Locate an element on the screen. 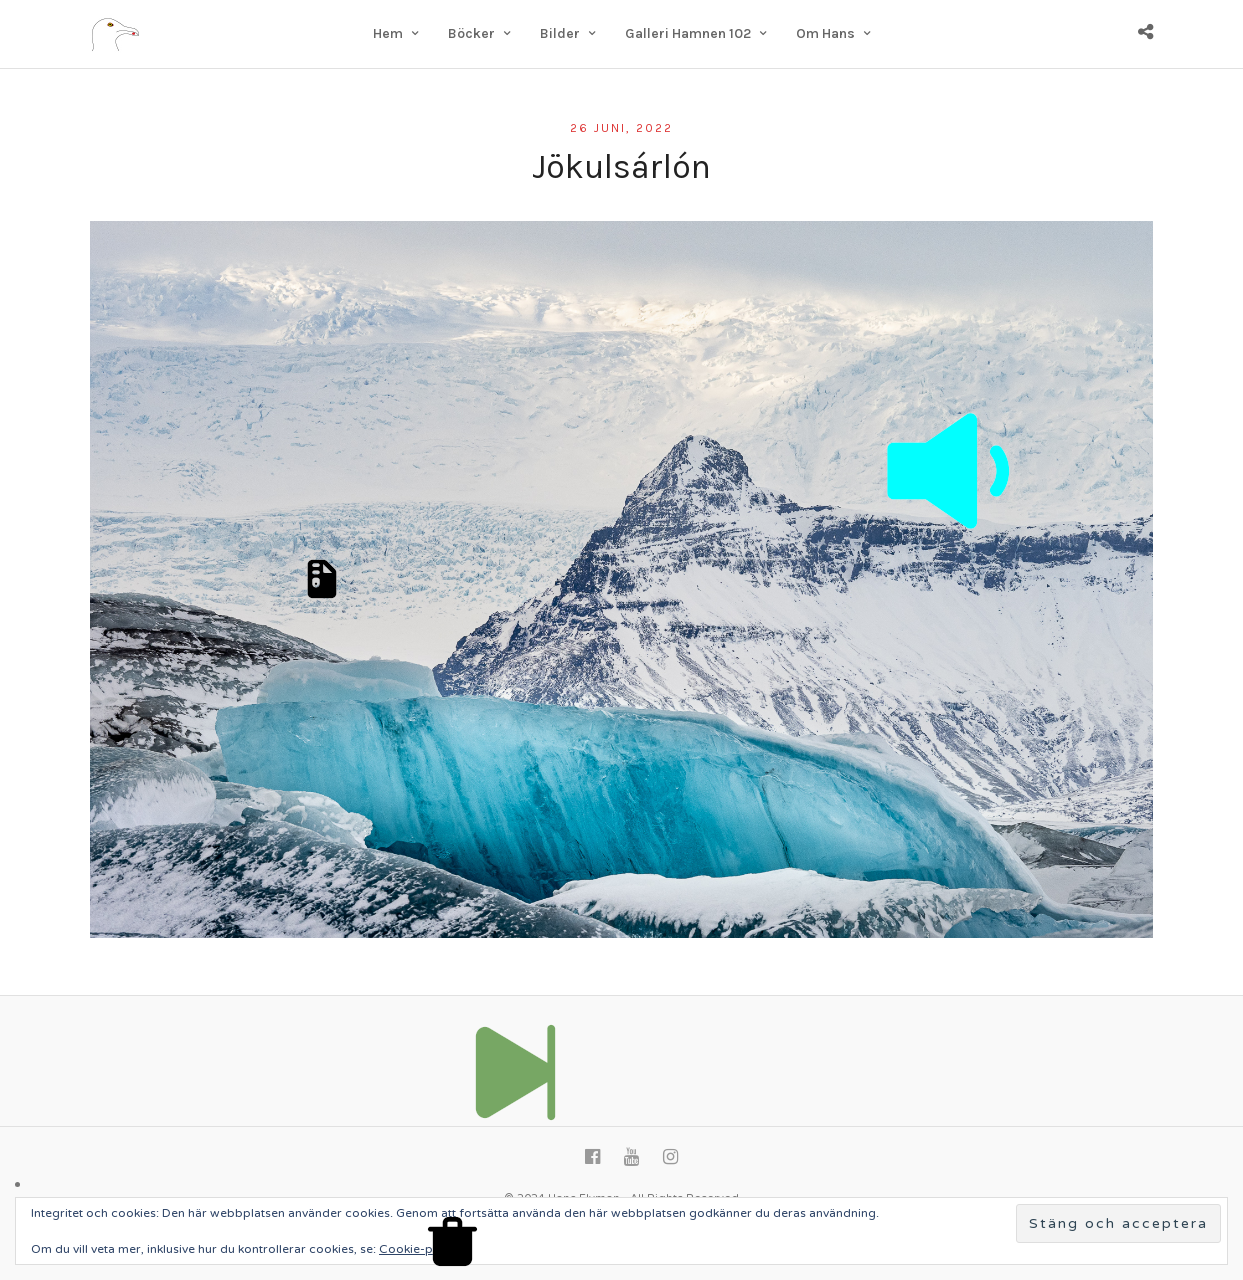 The width and height of the screenshot is (1243, 1280). skip to the next track is located at coordinates (515, 1072).